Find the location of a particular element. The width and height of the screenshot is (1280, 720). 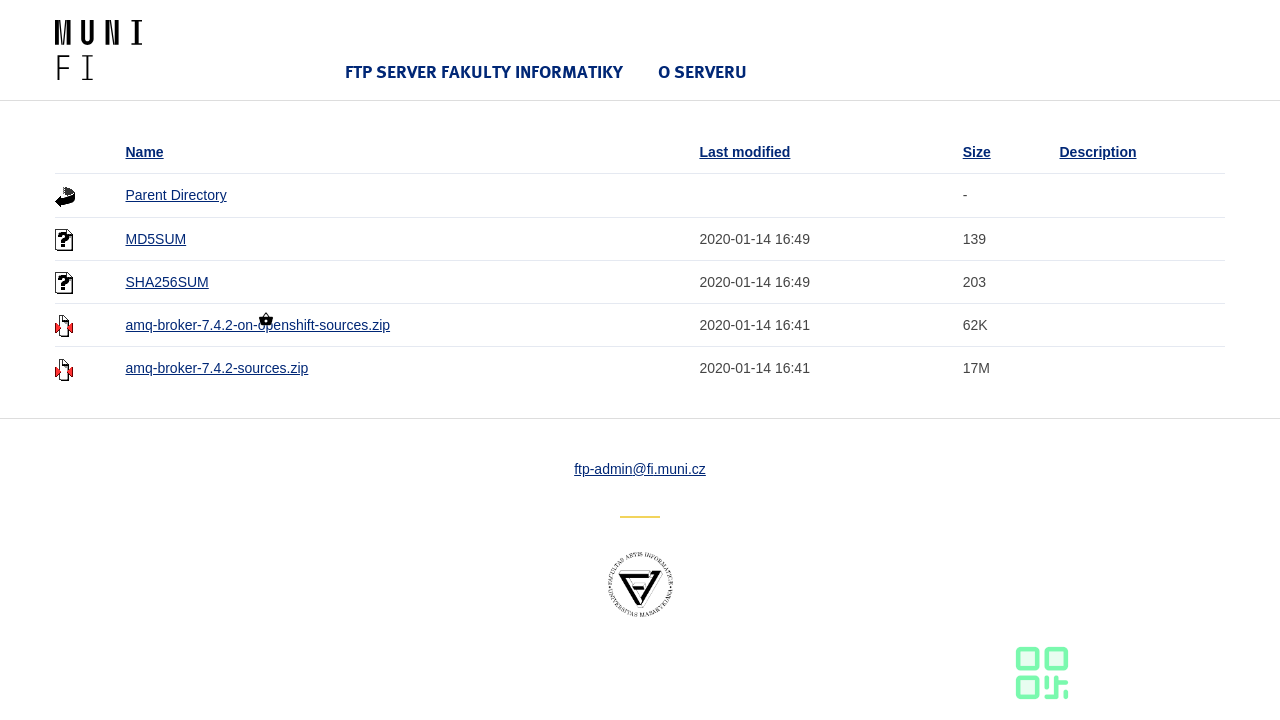

scan or generate a qr code is located at coordinates (1042, 673).